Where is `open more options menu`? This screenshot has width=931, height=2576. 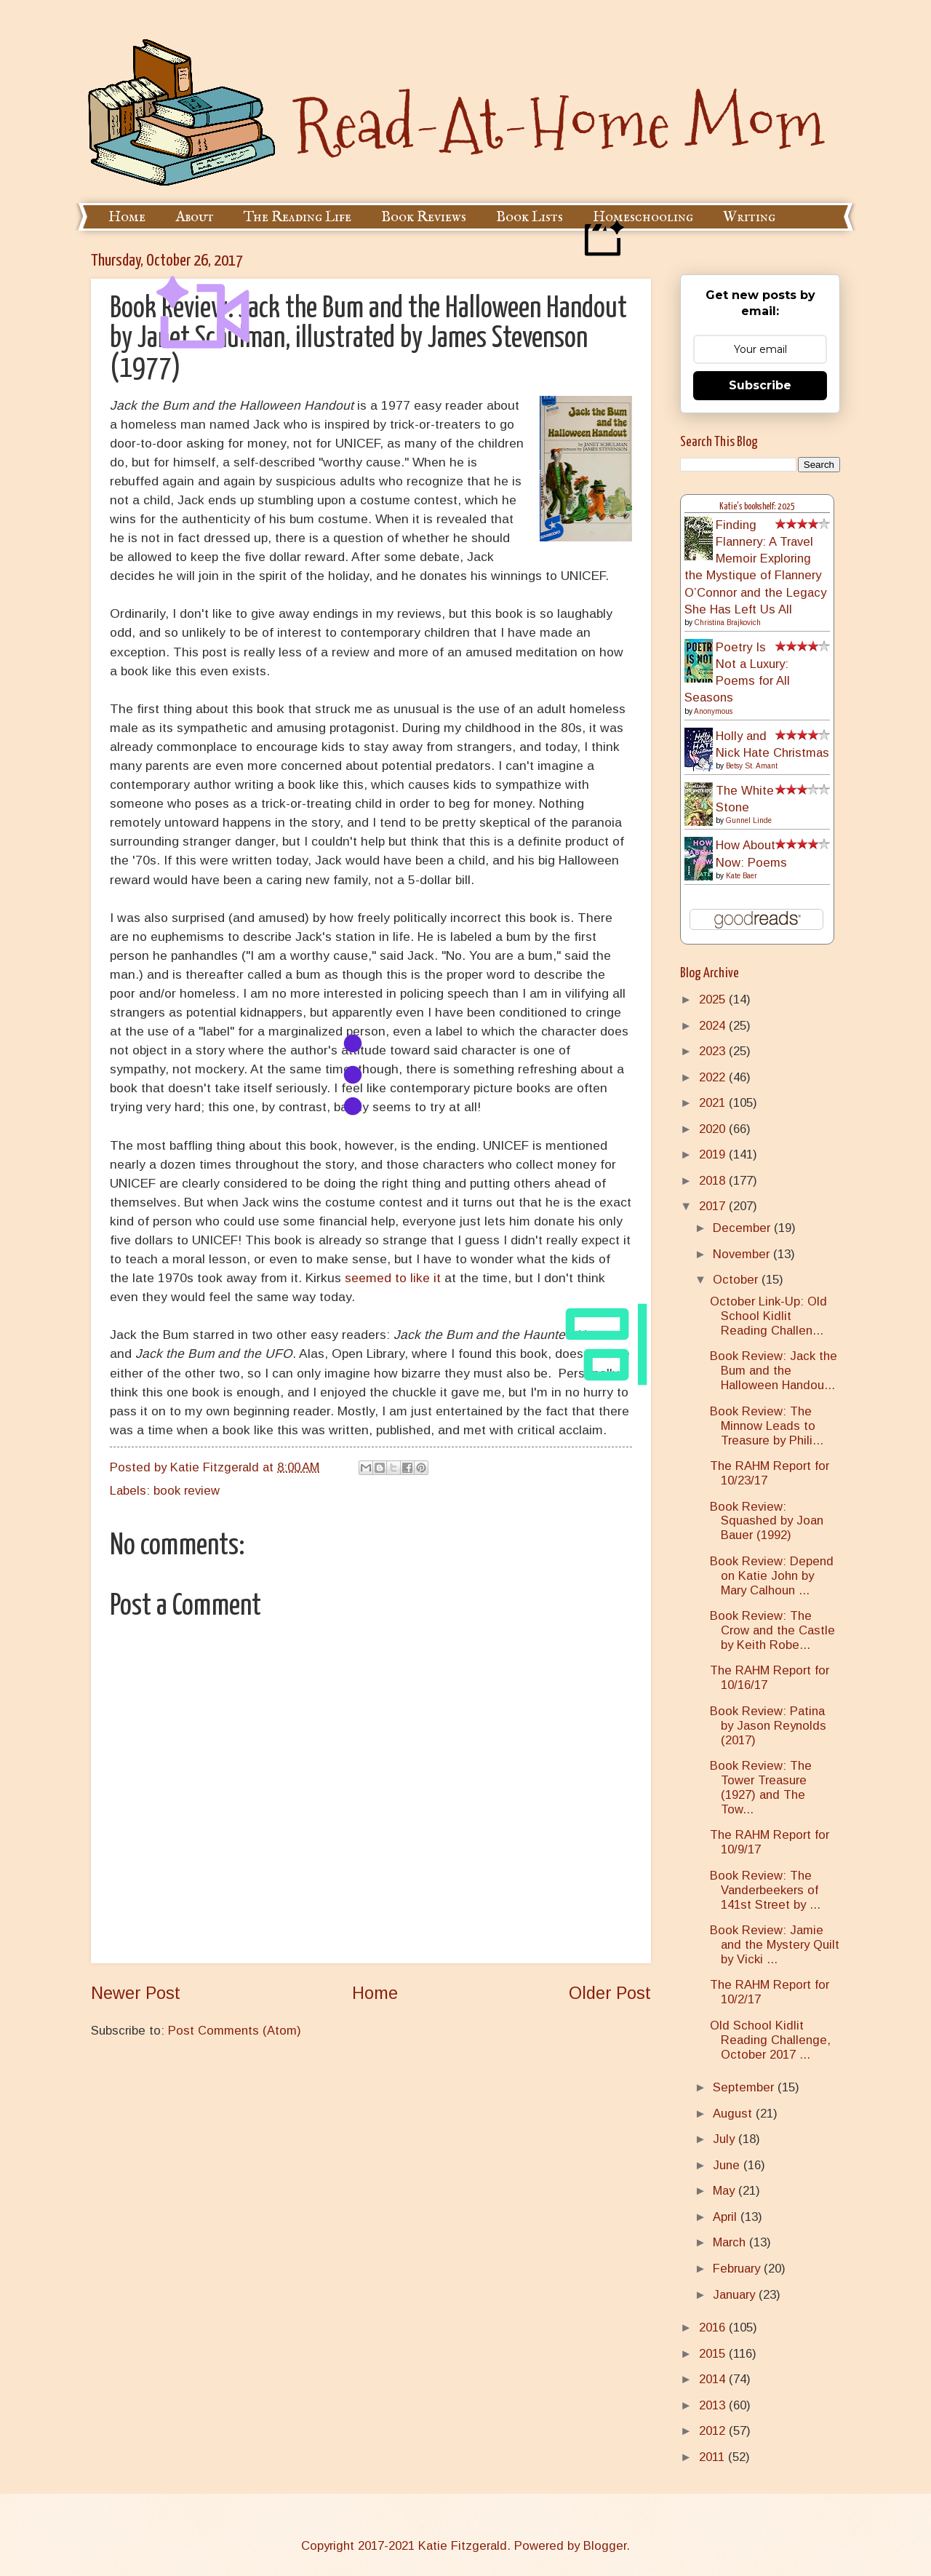
open more options menu is located at coordinates (353, 1075).